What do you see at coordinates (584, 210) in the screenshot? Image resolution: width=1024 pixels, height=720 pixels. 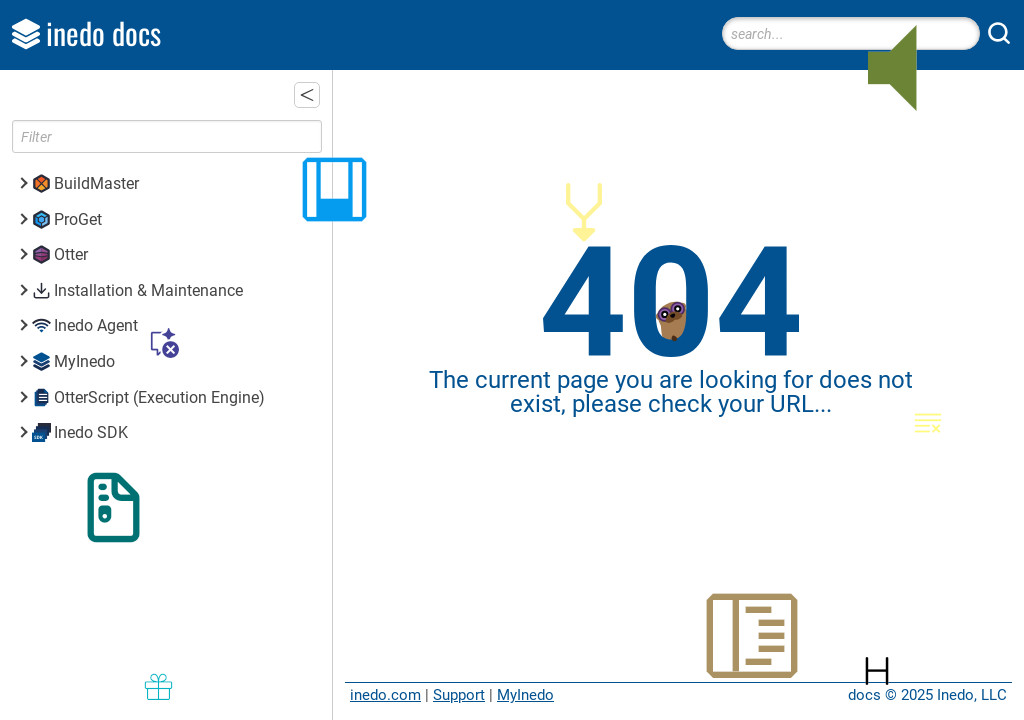 I see `merge branches or items together` at bounding box center [584, 210].